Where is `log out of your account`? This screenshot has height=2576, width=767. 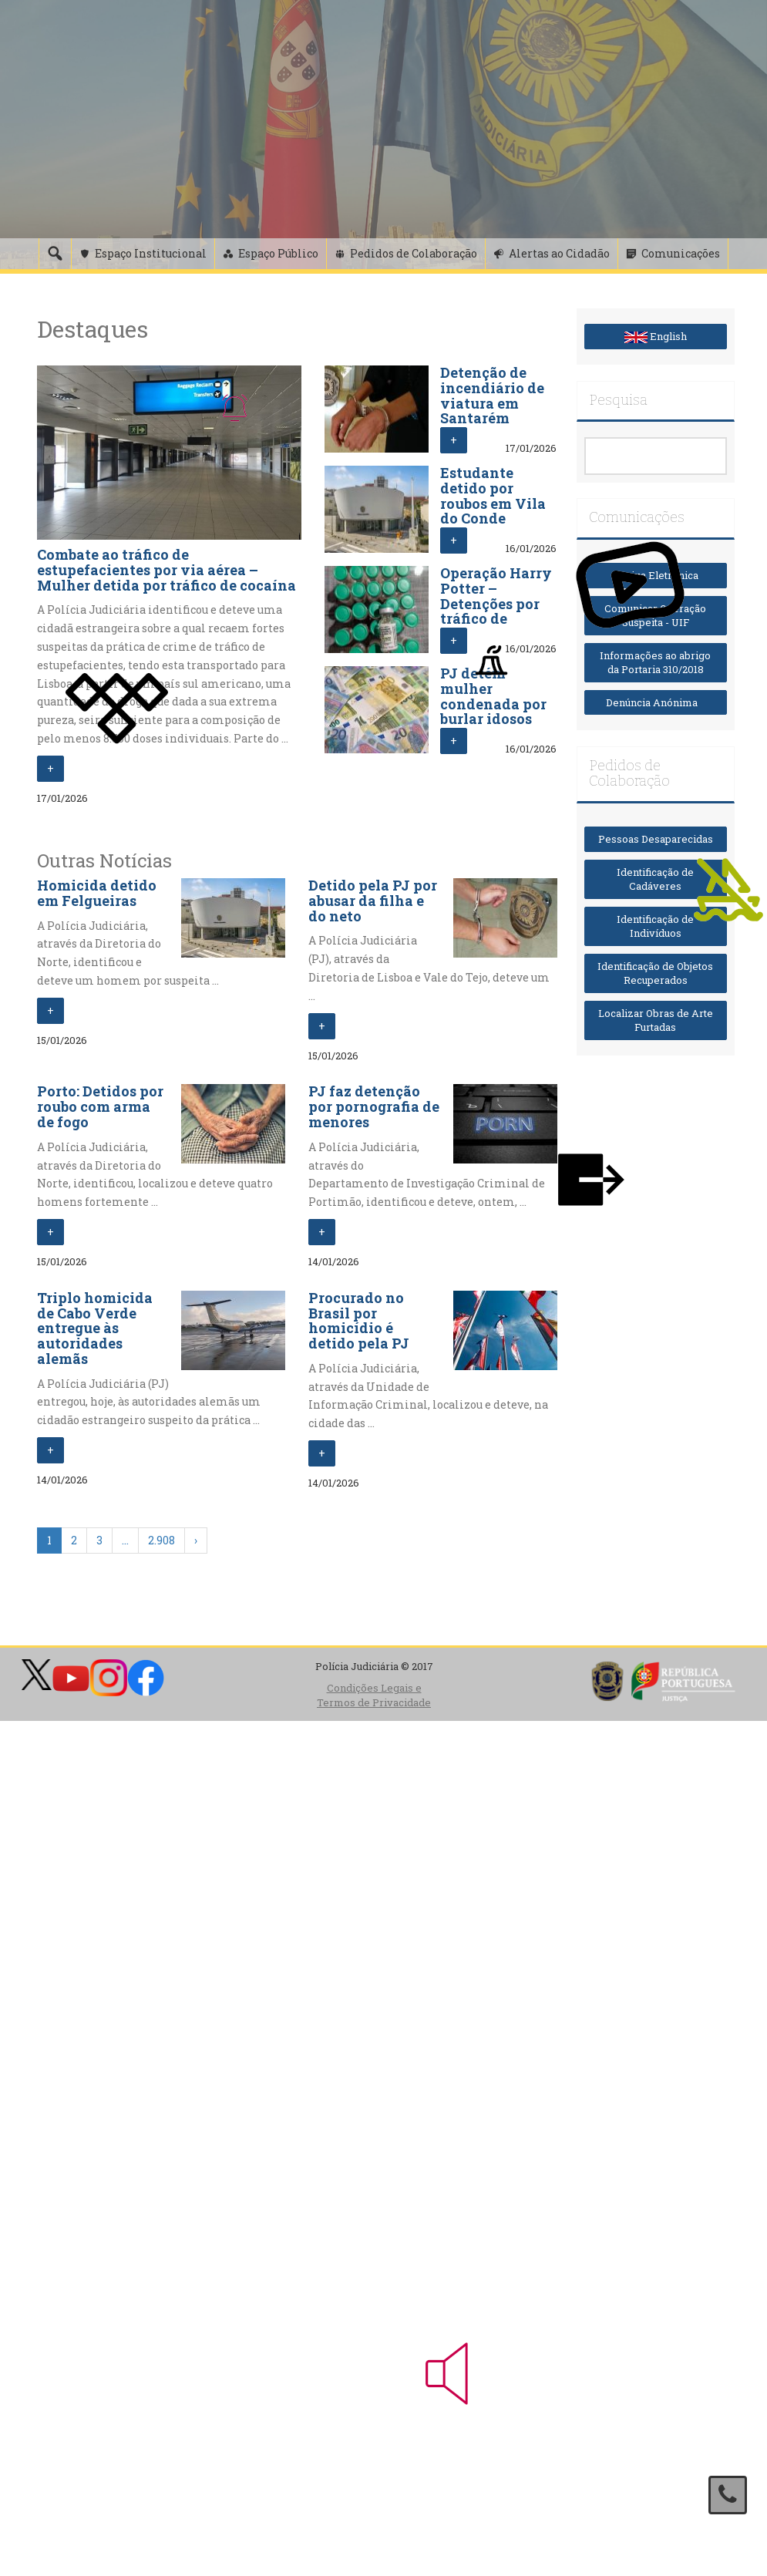 log out of your account is located at coordinates (591, 1180).